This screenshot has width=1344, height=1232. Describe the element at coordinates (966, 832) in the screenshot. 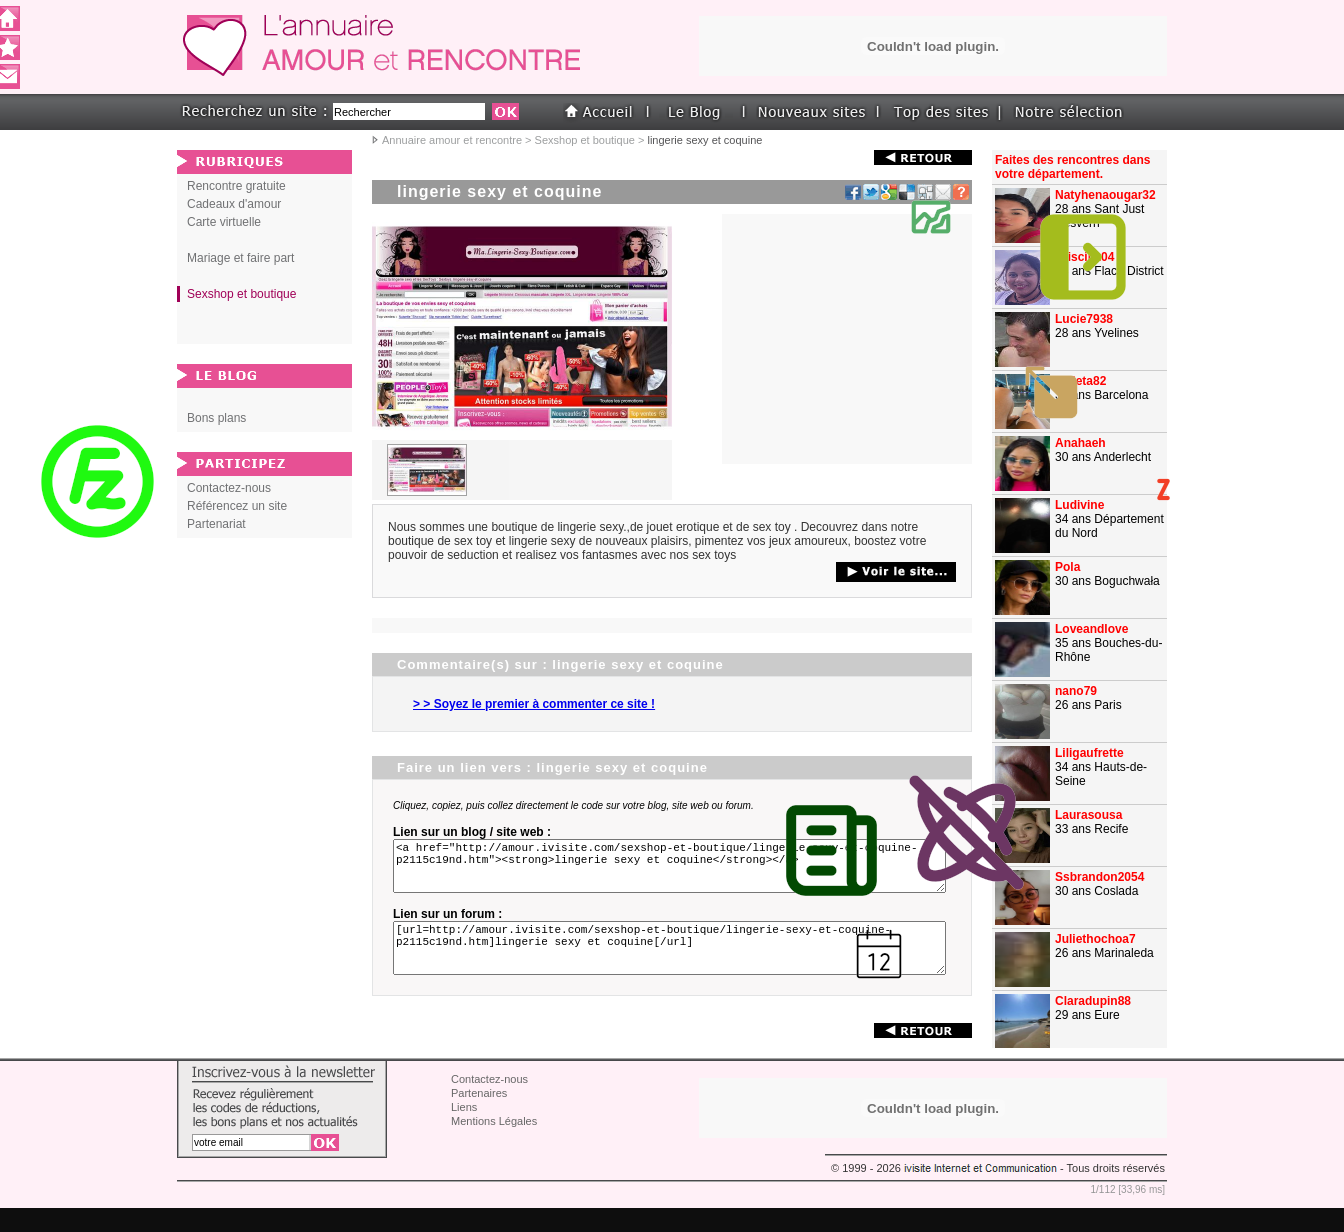

I see `disable atomic or molecular view` at that location.